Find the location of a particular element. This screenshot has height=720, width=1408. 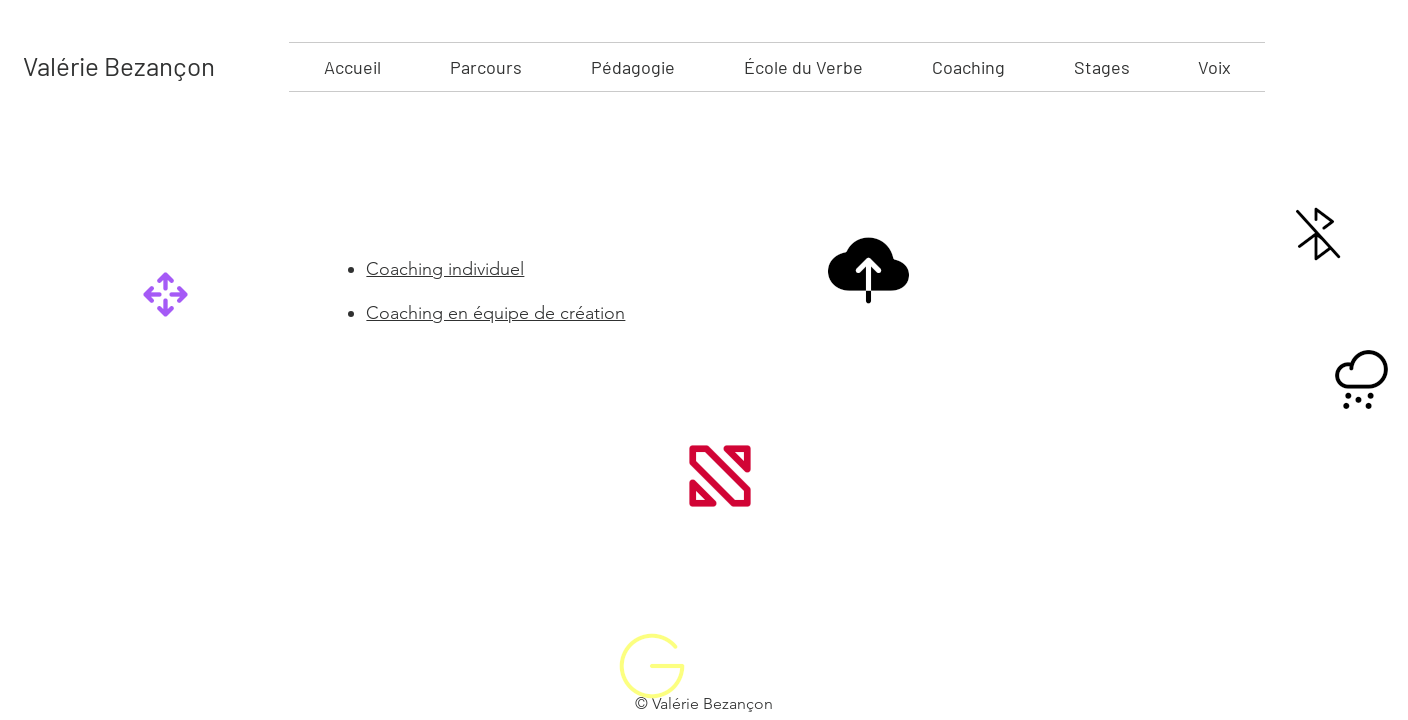

indicates snowy weather conditions is located at coordinates (1361, 378).